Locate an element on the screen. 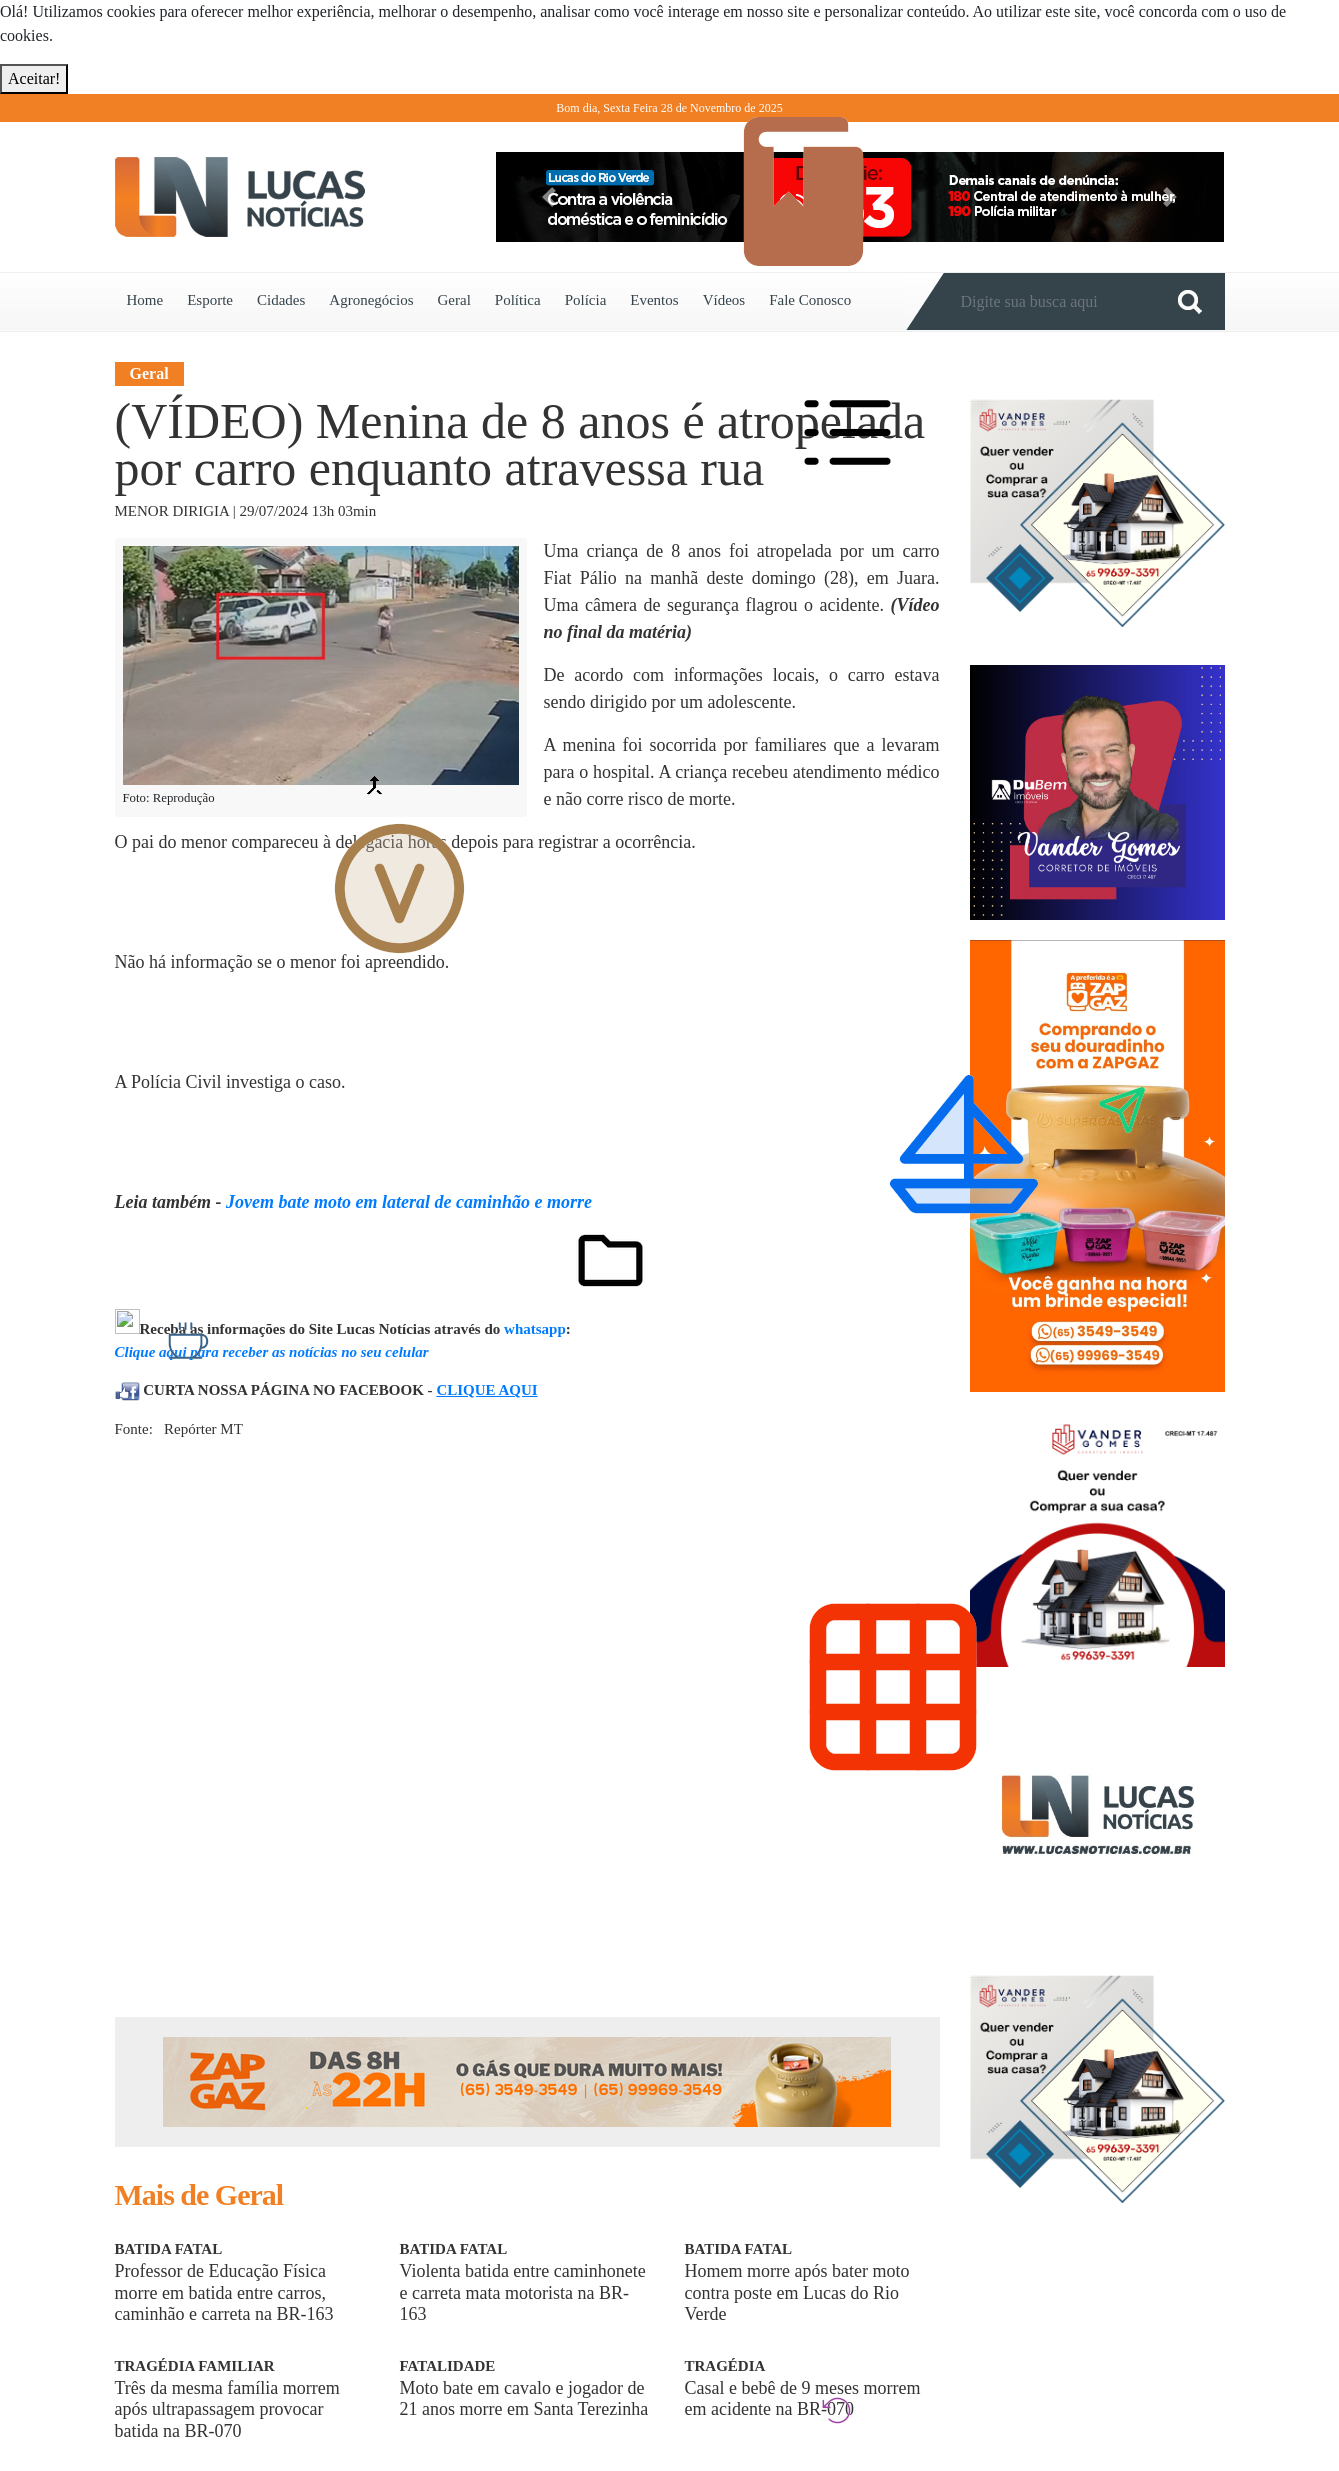 The width and height of the screenshot is (1339, 2471). merge branches or items together is located at coordinates (374, 785).